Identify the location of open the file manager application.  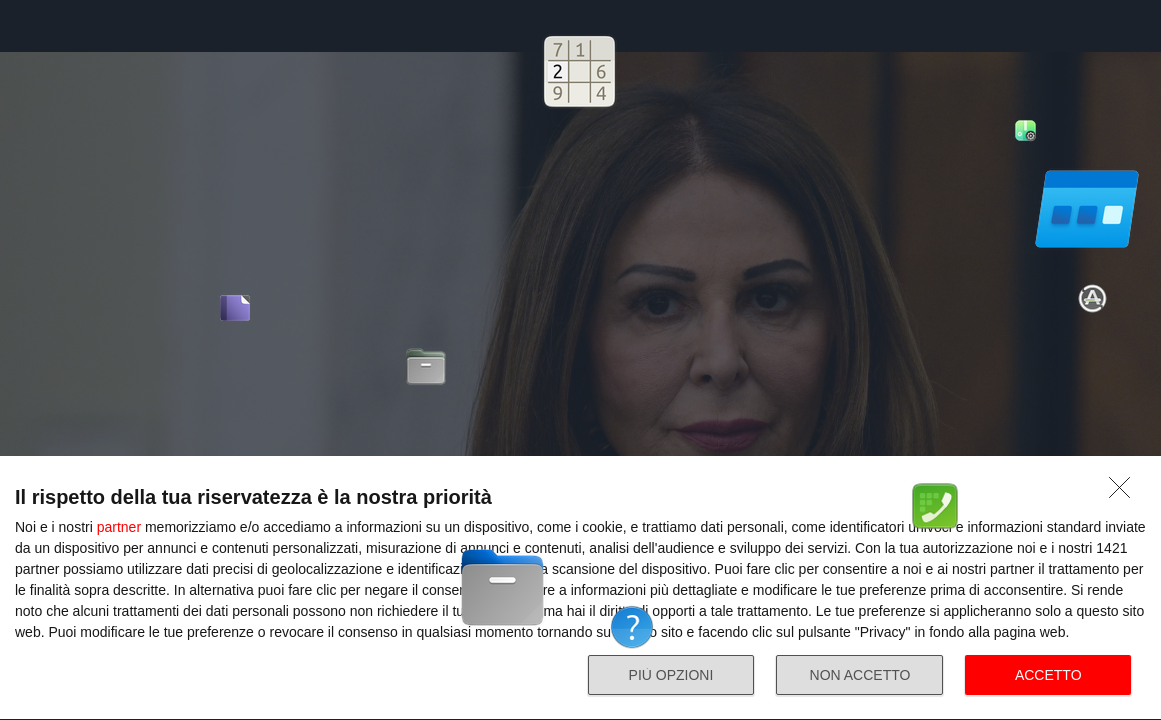
(502, 587).